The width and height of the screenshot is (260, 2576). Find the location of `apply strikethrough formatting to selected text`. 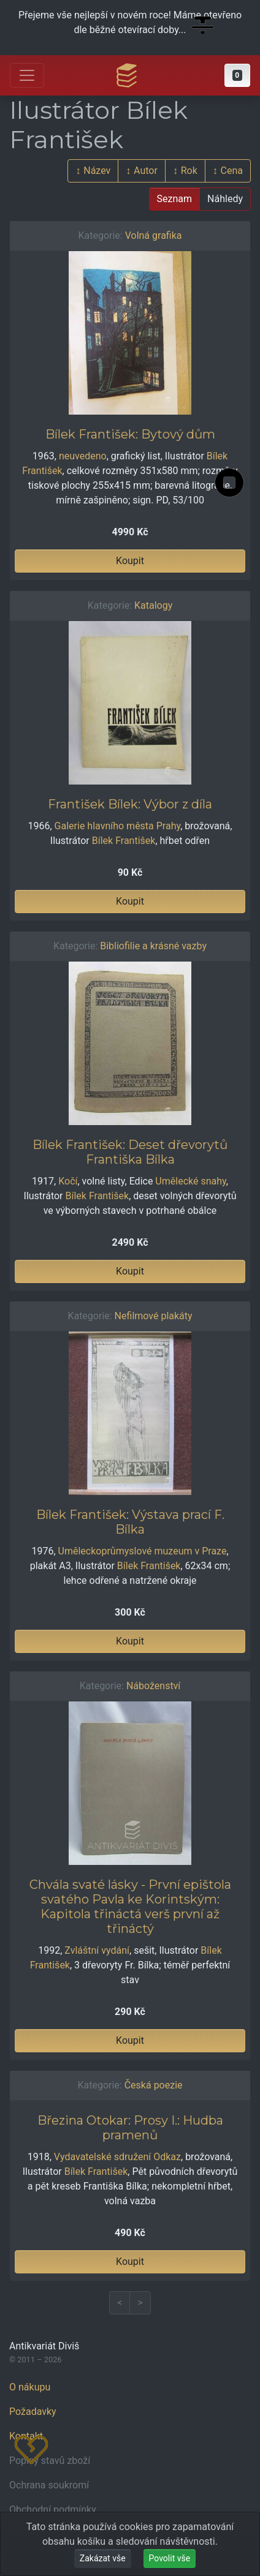

apply strikethrough formatting to selected text is located at coordinates (202, 26).